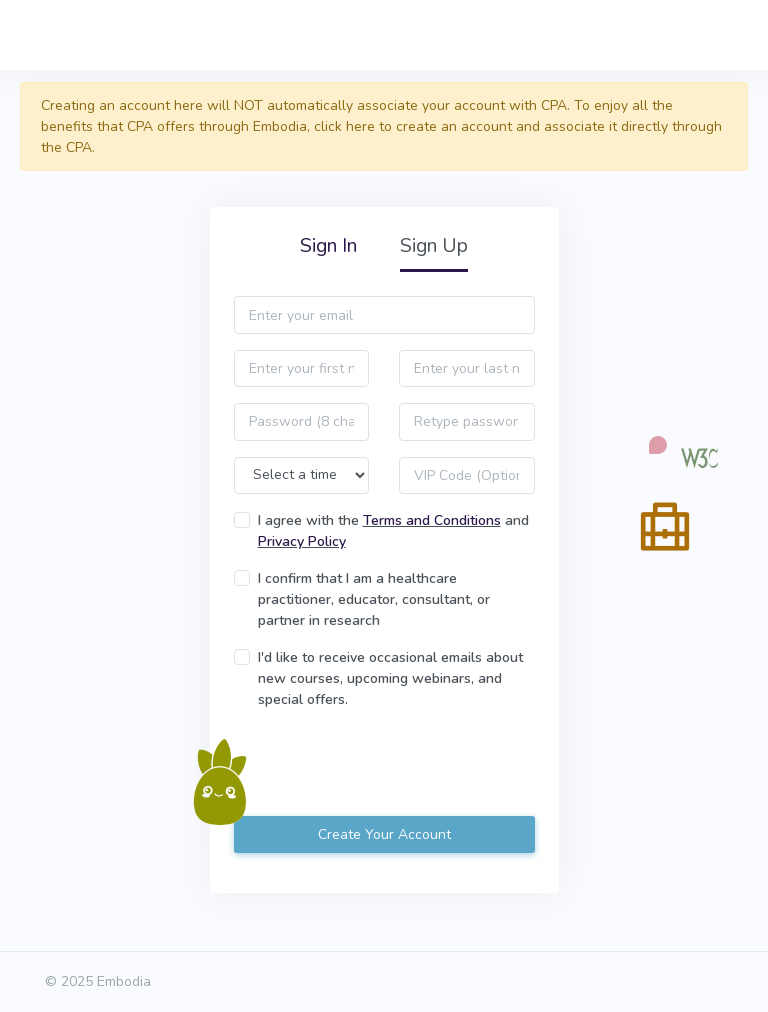  I want to click on pinia state management library logo, so click(220, 782).